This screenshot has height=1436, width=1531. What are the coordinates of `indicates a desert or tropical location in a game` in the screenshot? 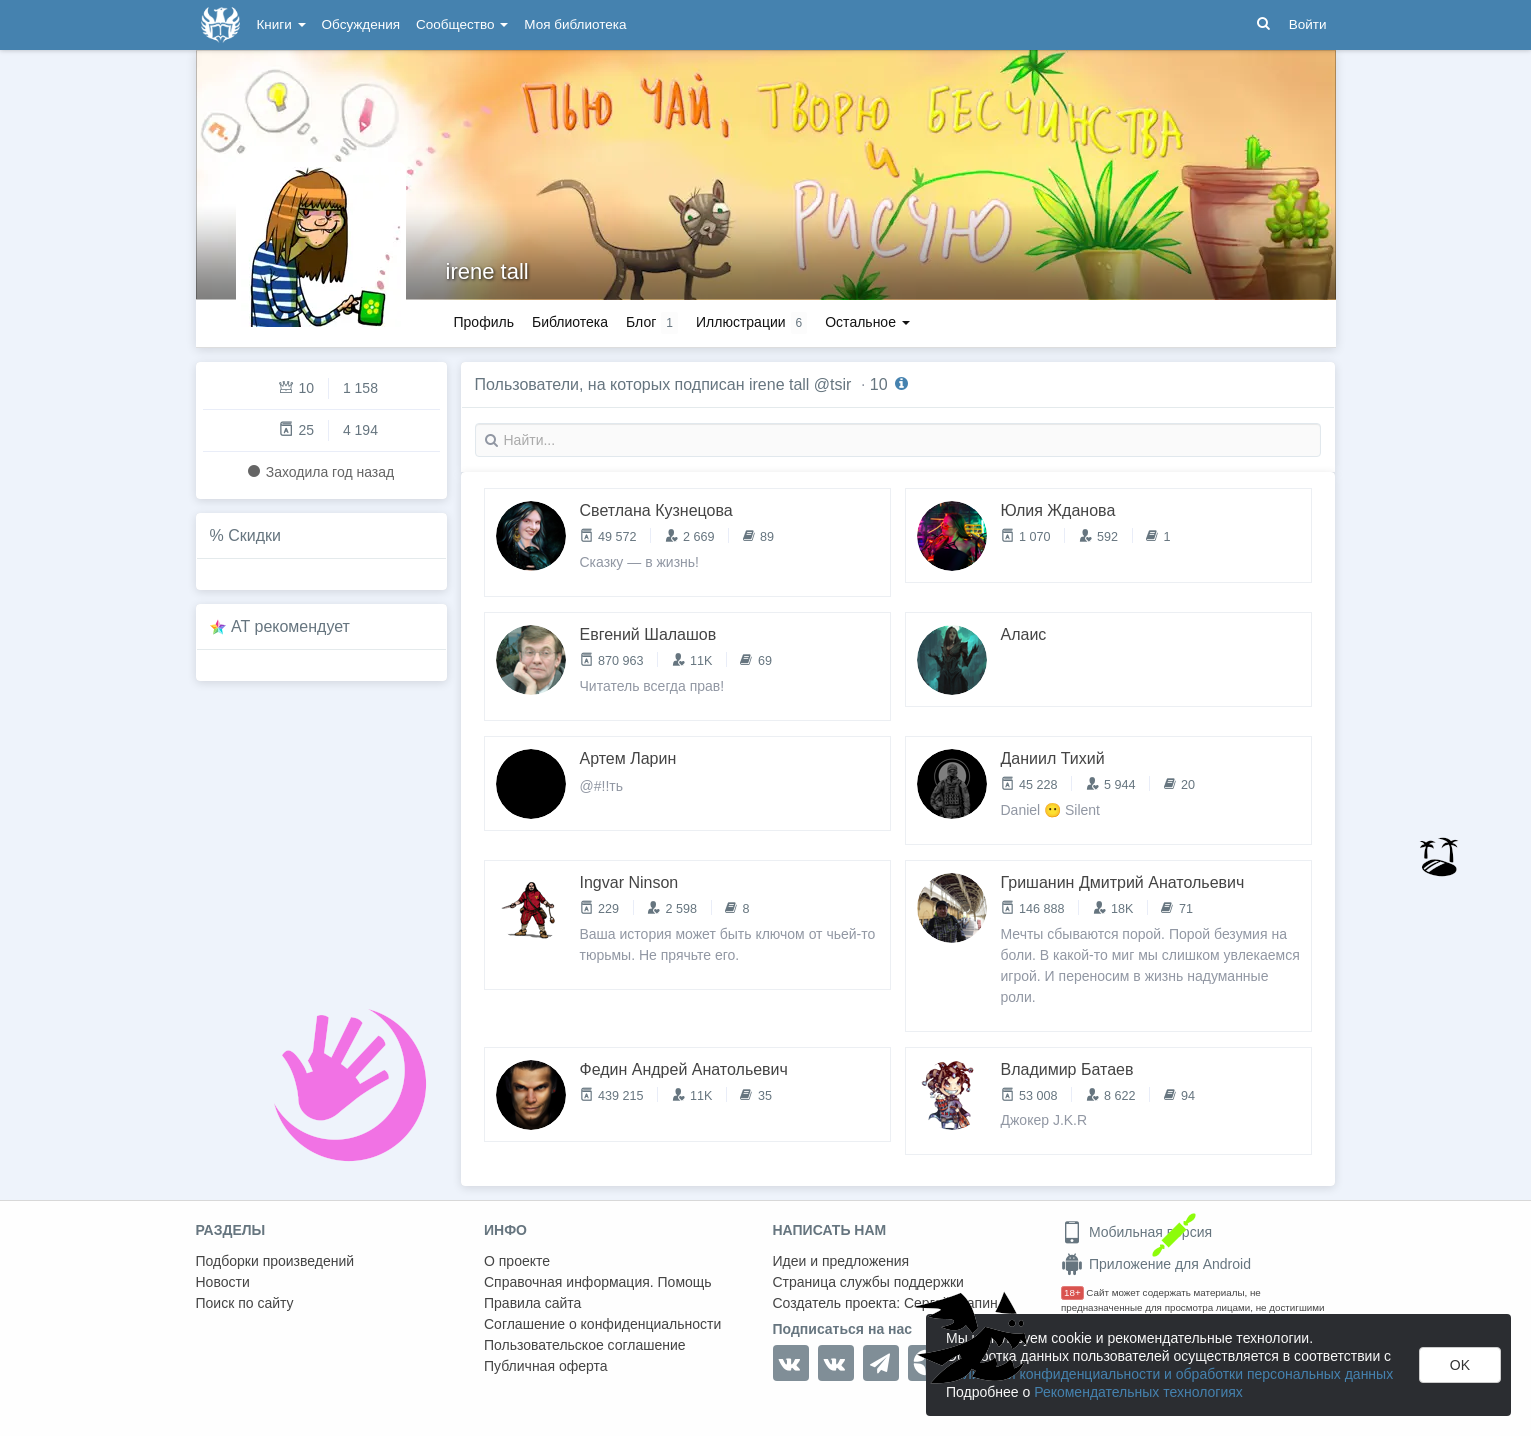 It's located at (1439, 857).